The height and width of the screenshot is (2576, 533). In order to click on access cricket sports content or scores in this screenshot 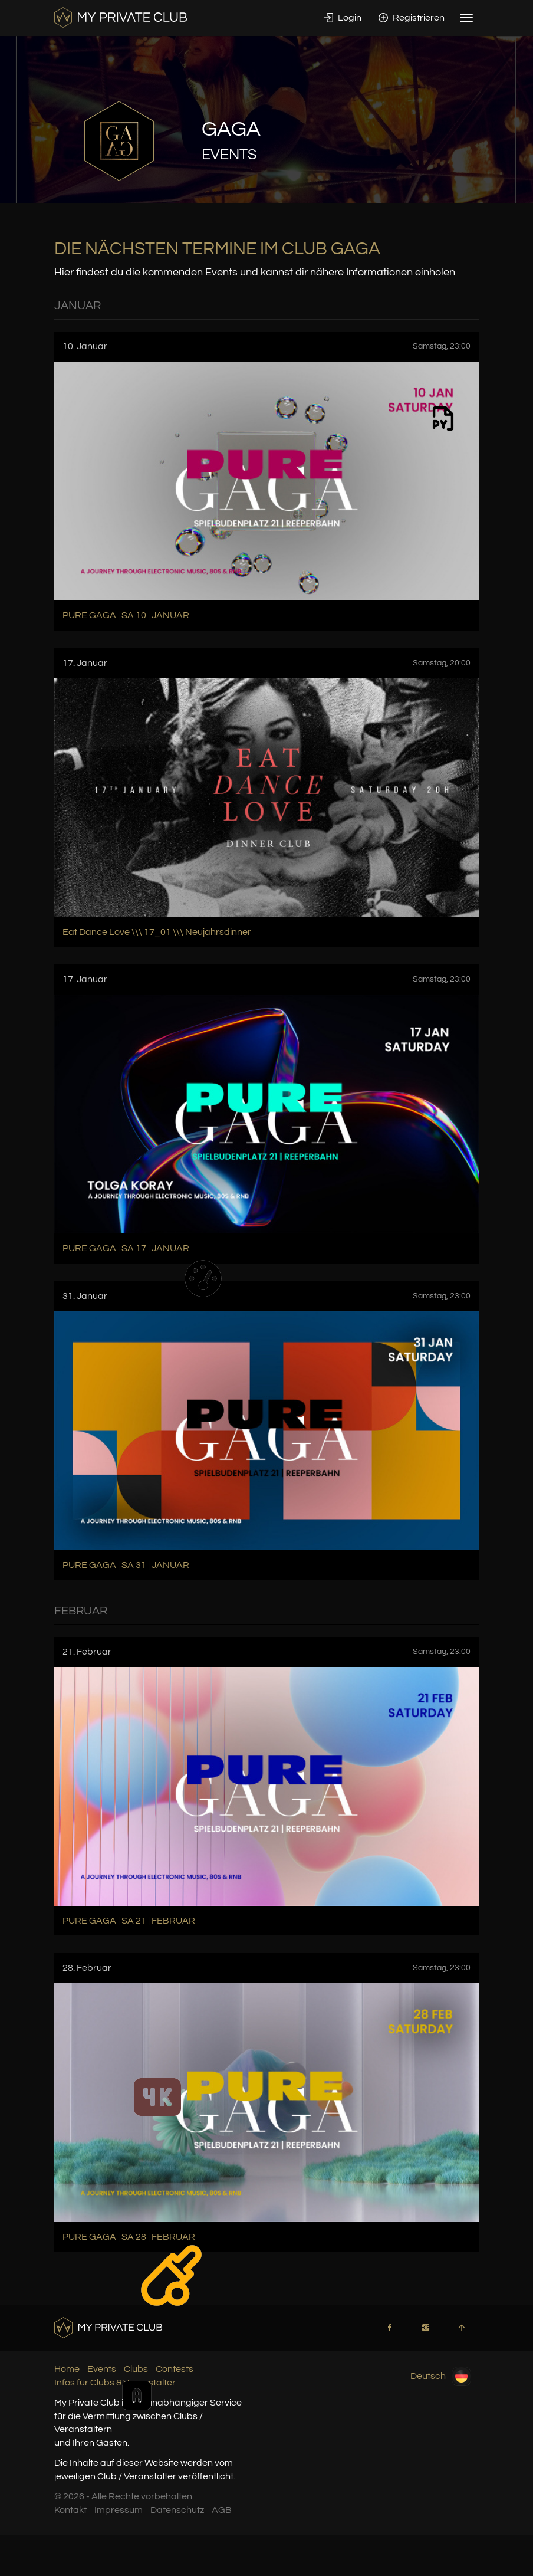, I will do `click(171, 2275)`.